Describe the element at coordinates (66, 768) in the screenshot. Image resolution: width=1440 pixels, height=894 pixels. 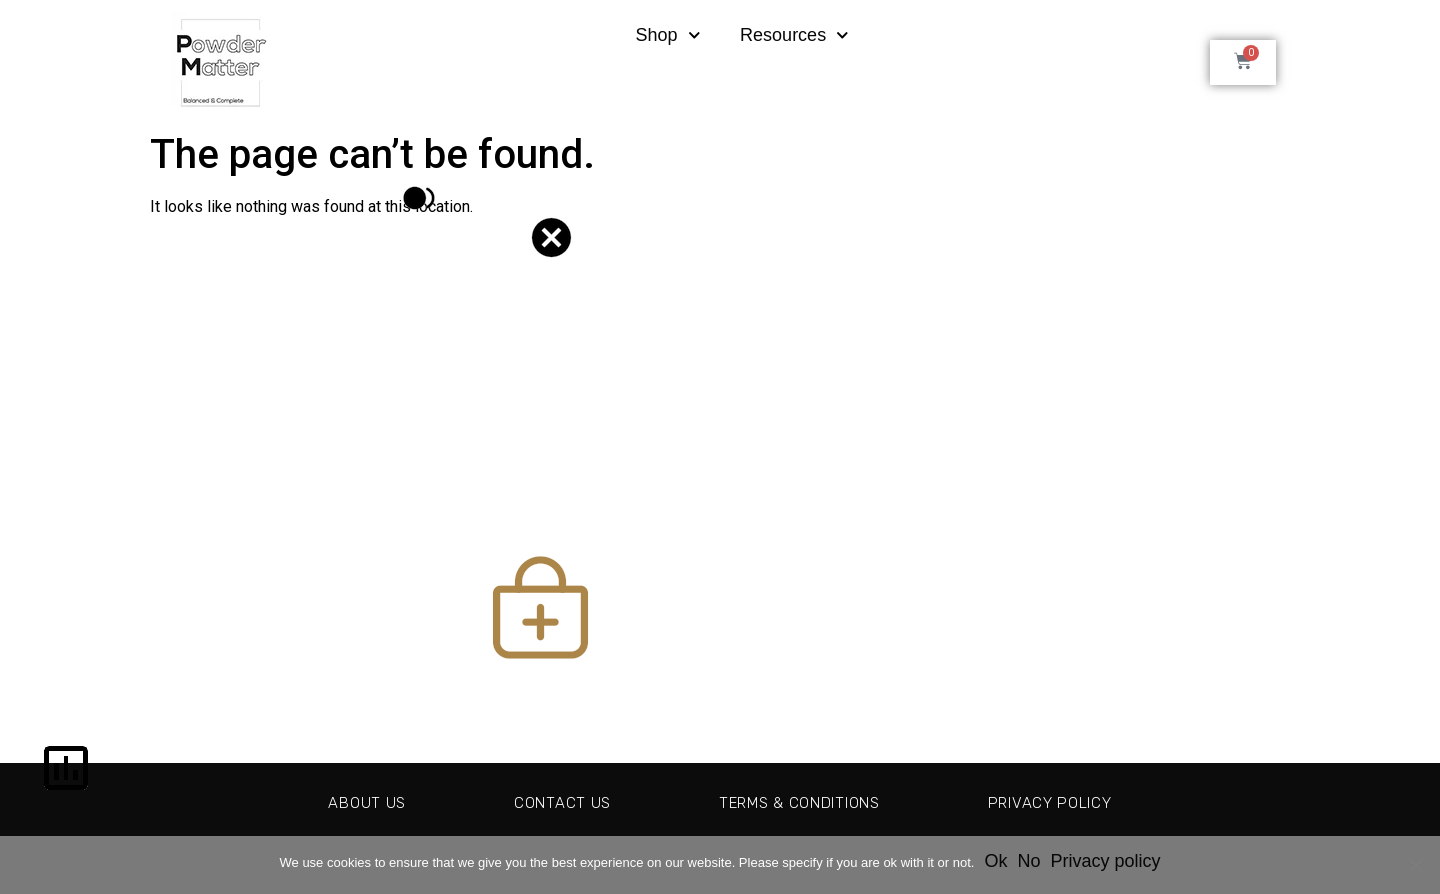
I see `view poll results` at that location.